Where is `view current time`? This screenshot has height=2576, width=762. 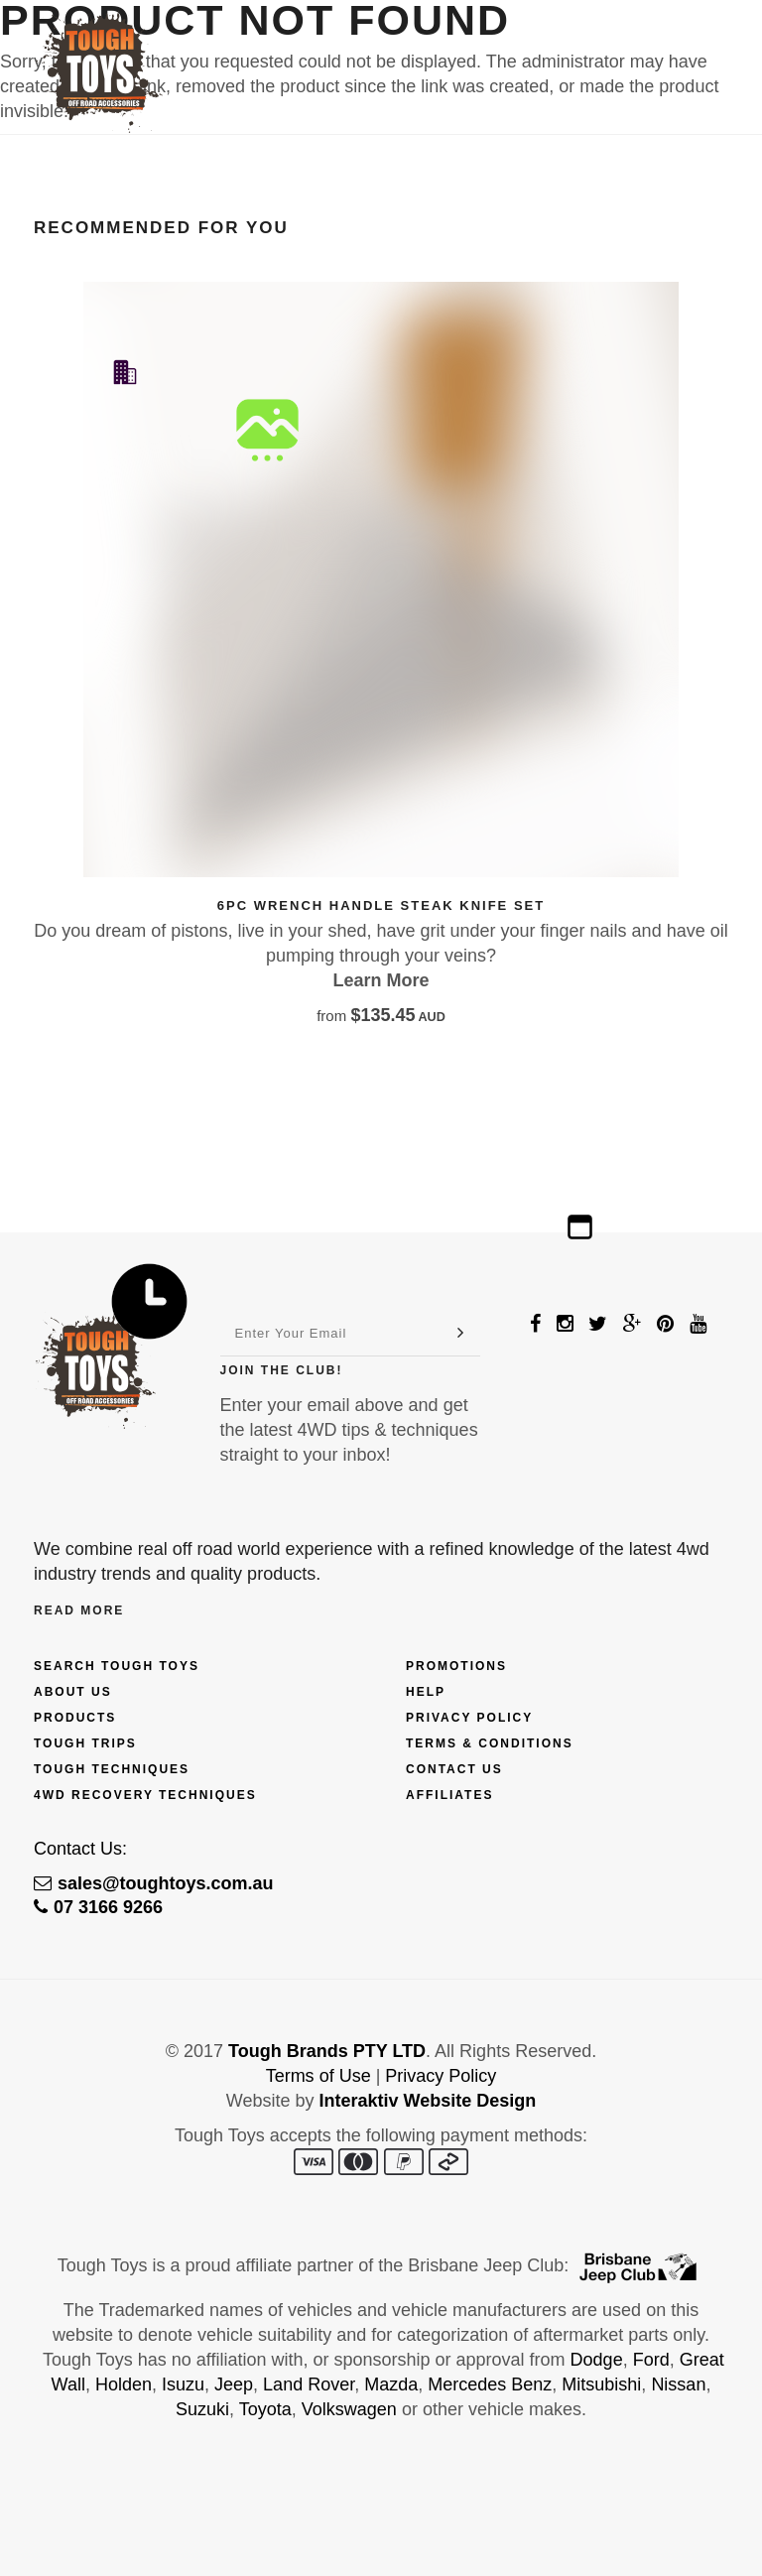 view current time is located at coordinates (149, 1301).